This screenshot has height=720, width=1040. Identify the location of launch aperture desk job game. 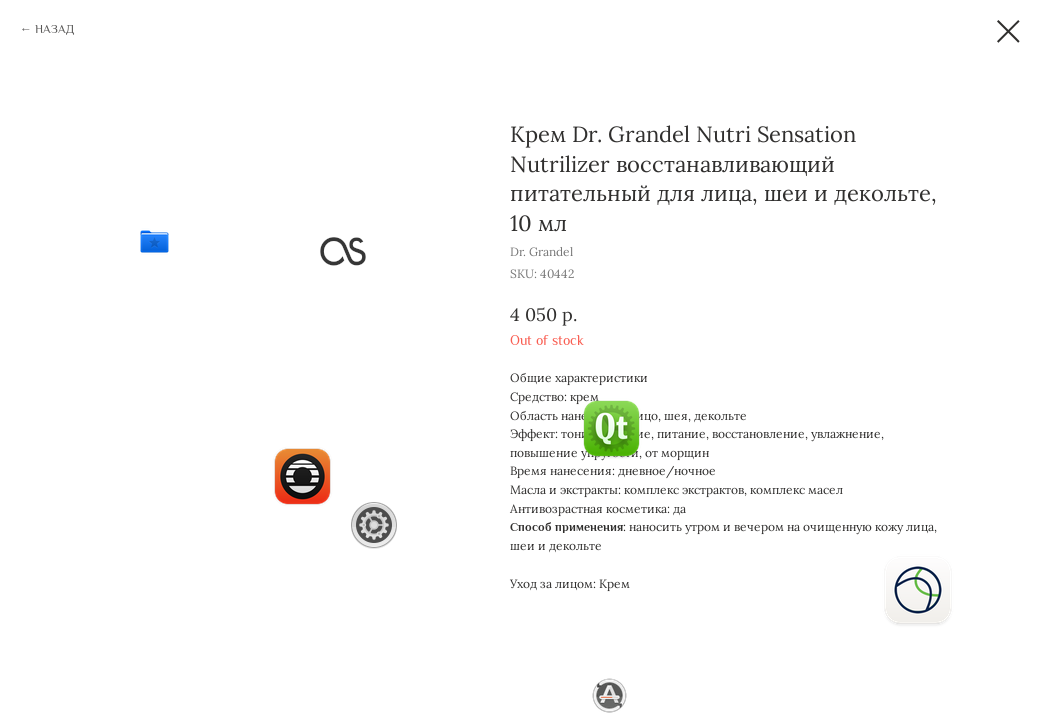
(302, 476).